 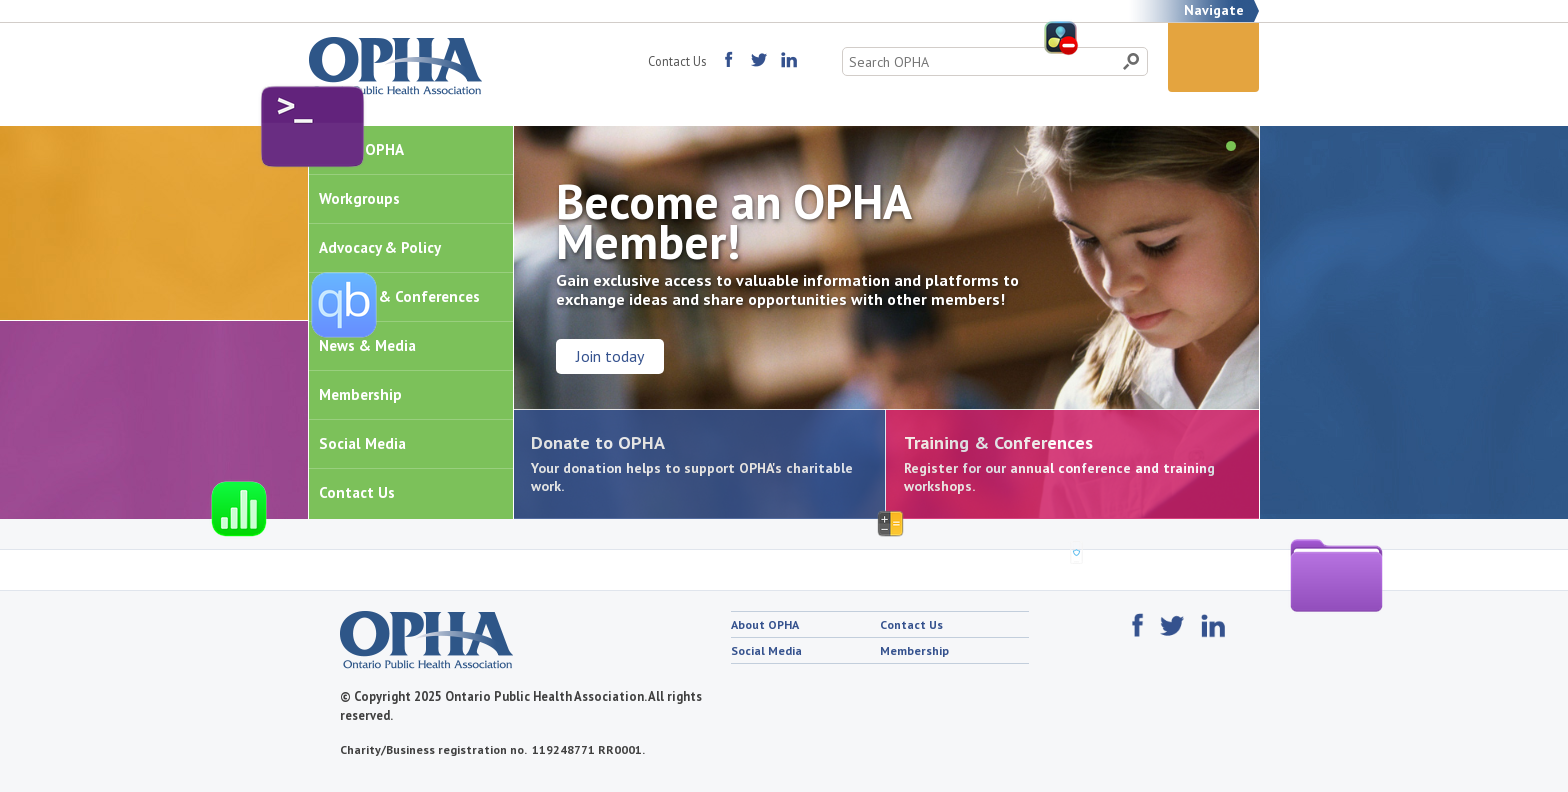 I want to click on open terminal with root/administrator privileges, so click(x=312, y=126).